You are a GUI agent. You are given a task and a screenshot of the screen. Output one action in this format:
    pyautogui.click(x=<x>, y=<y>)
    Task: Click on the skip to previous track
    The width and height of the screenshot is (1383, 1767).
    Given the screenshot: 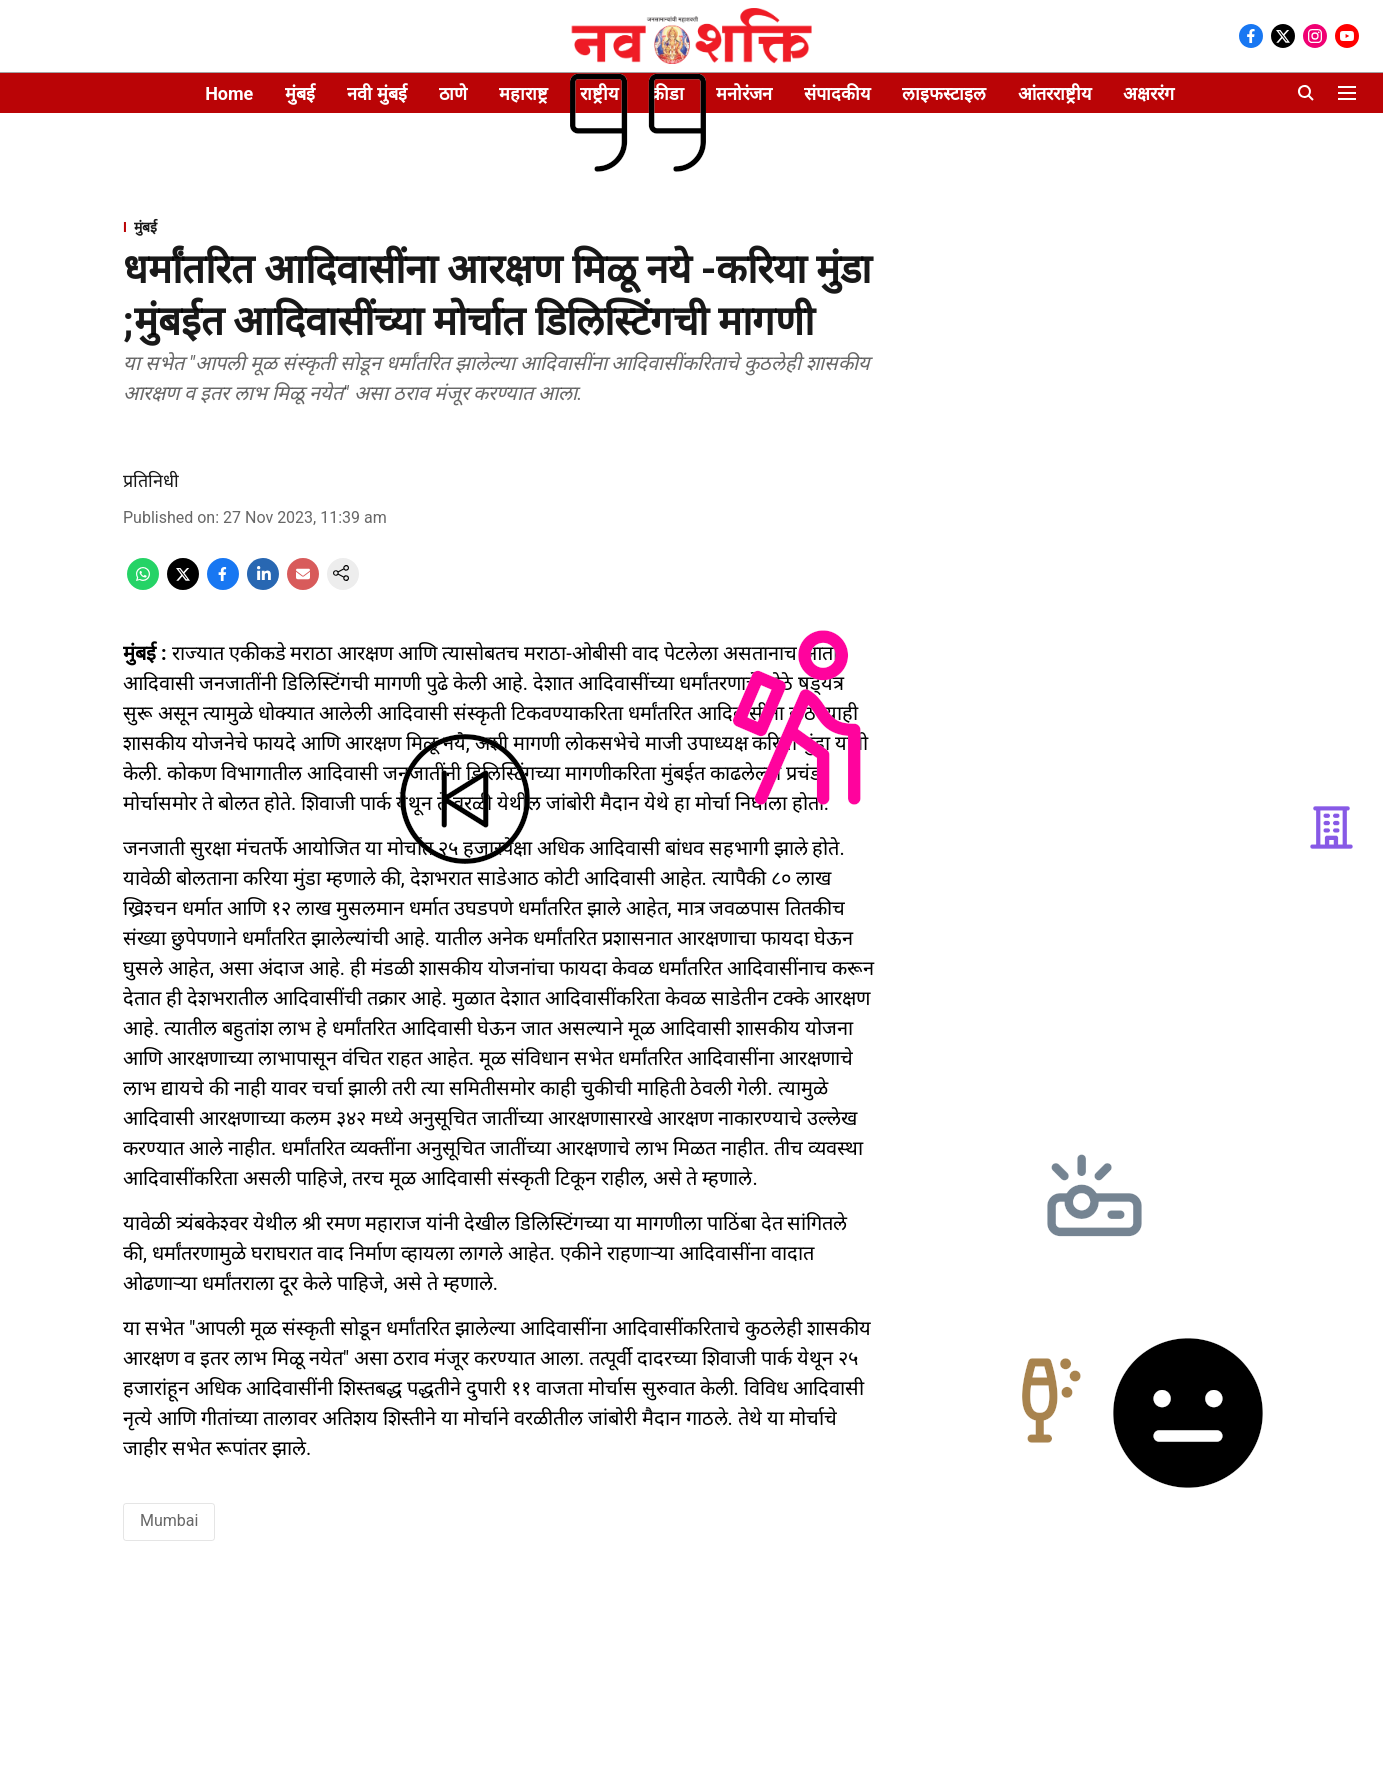 What is the action you would take?
    pyautogui.click(x=465, y=799)
    